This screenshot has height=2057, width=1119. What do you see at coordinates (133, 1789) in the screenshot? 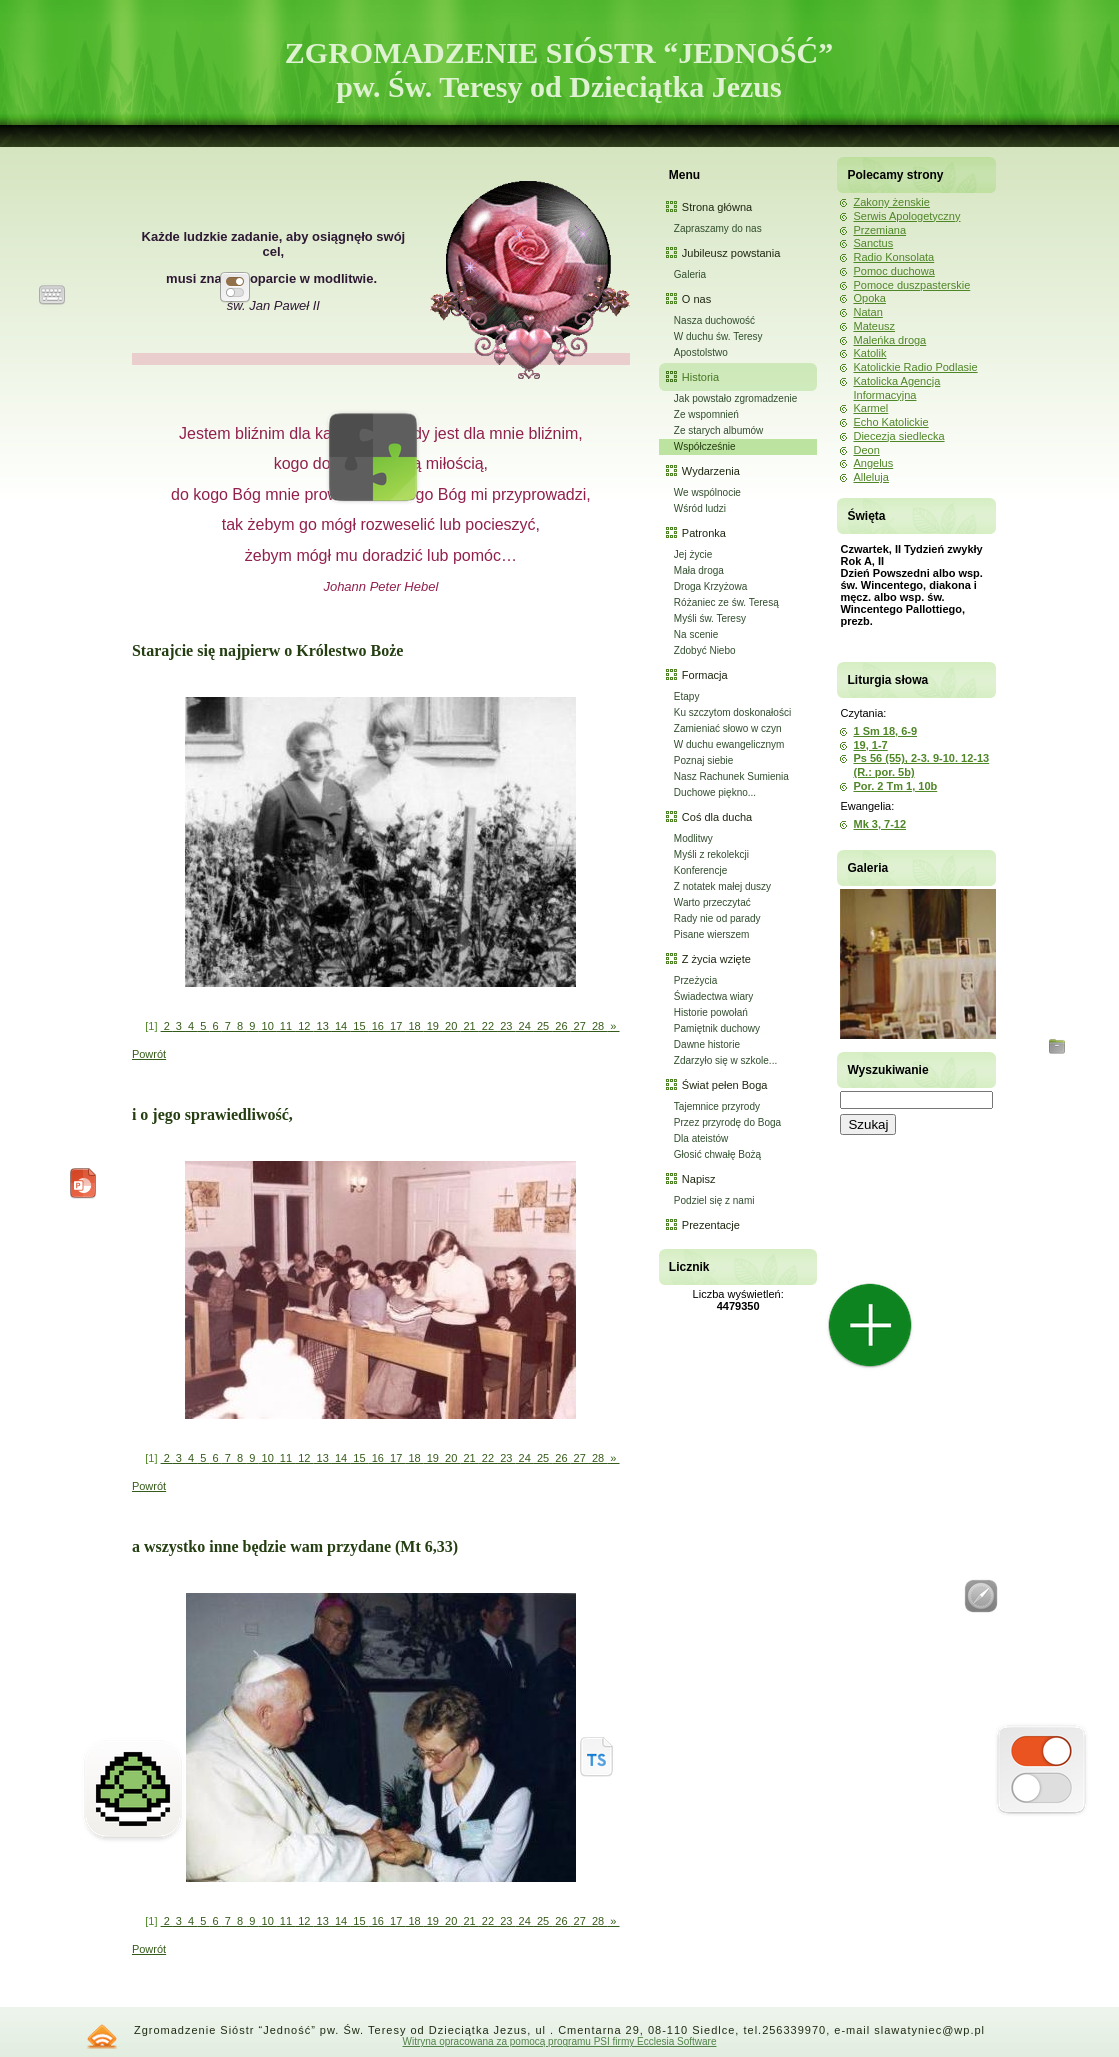
I see `open turtl secure note-taking app` at bounding box center [133, 1789].